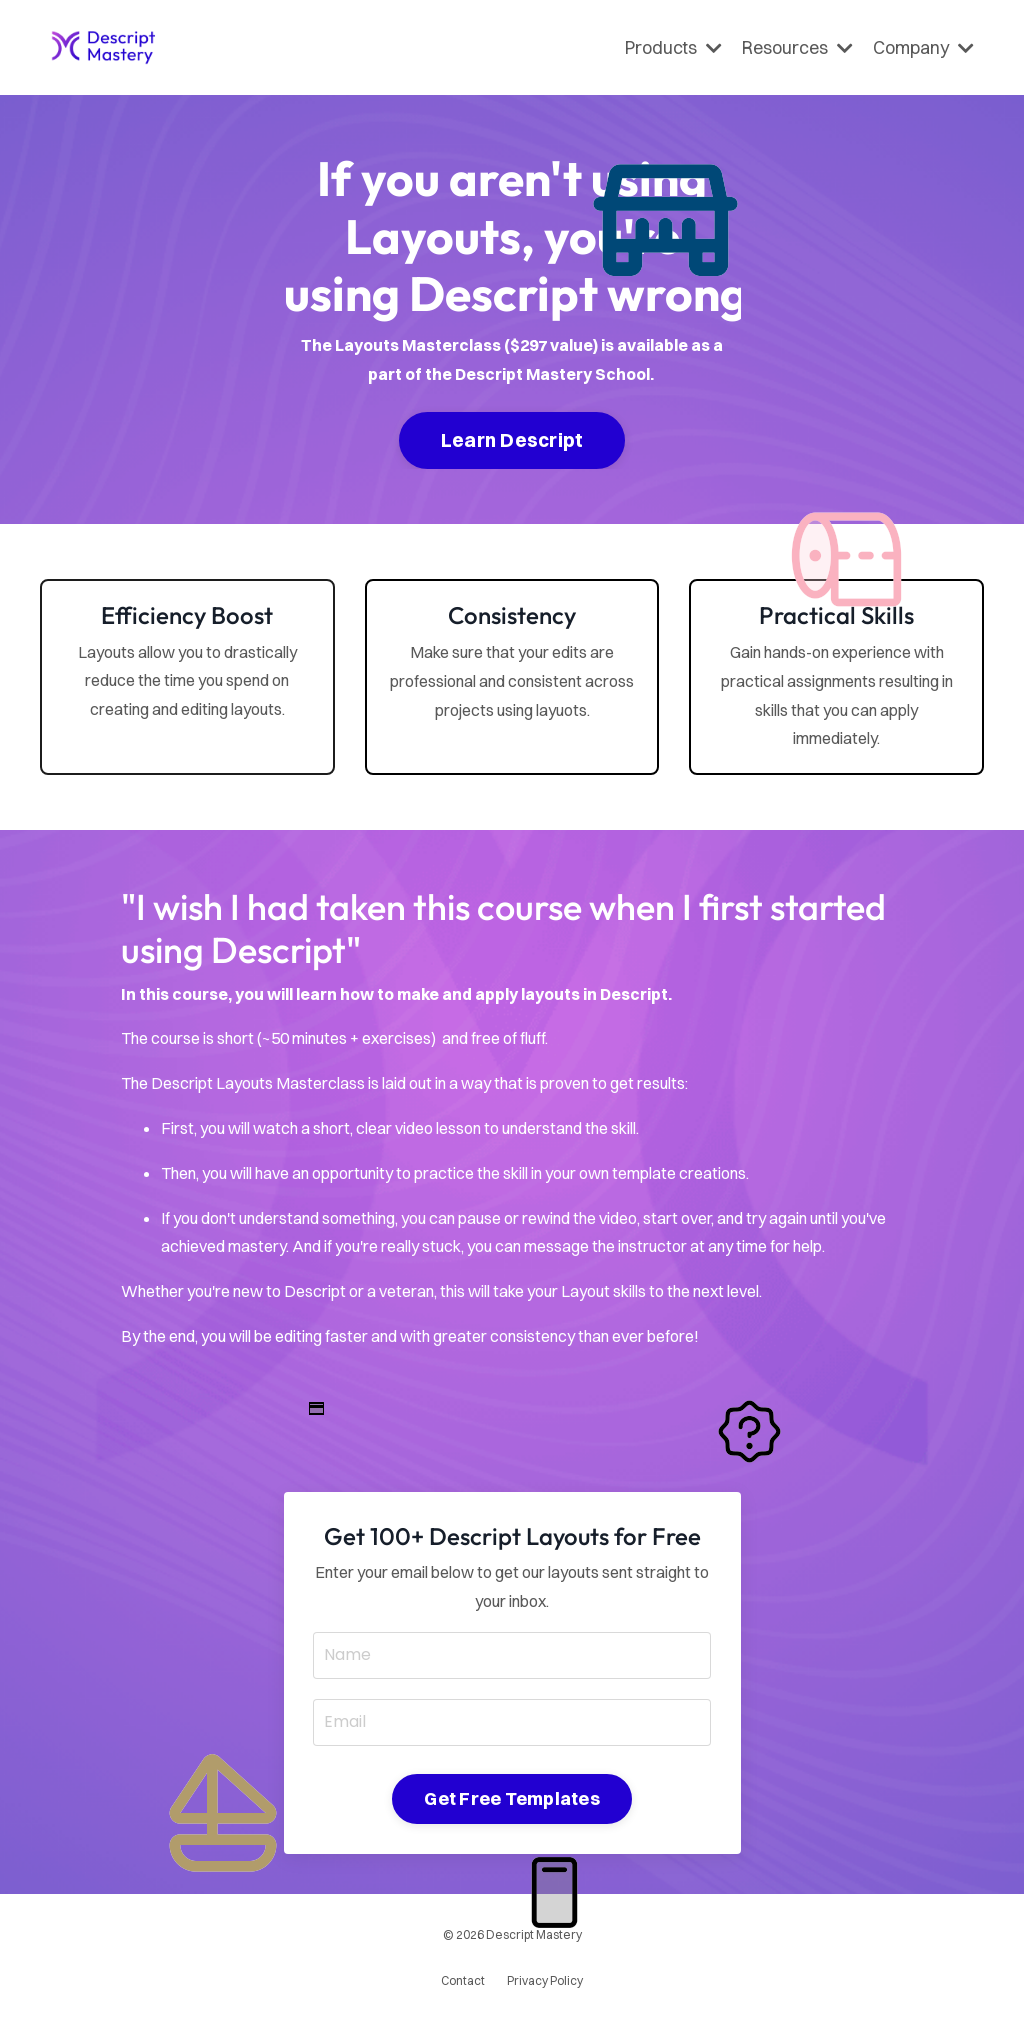 The width and height of the screenshot is (1024, 2027). What do you see at coordinates (665, 222) in the screenshot?
I see `select off-road vehicle type` at bounding box center [665, 222].